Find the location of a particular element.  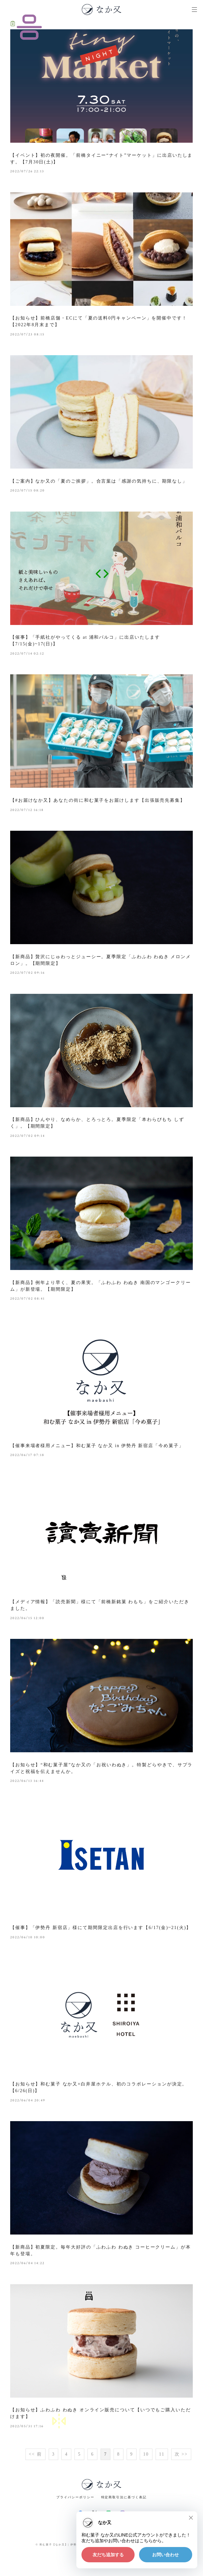

align objects to vertical center is located at coordinates (29, 27).